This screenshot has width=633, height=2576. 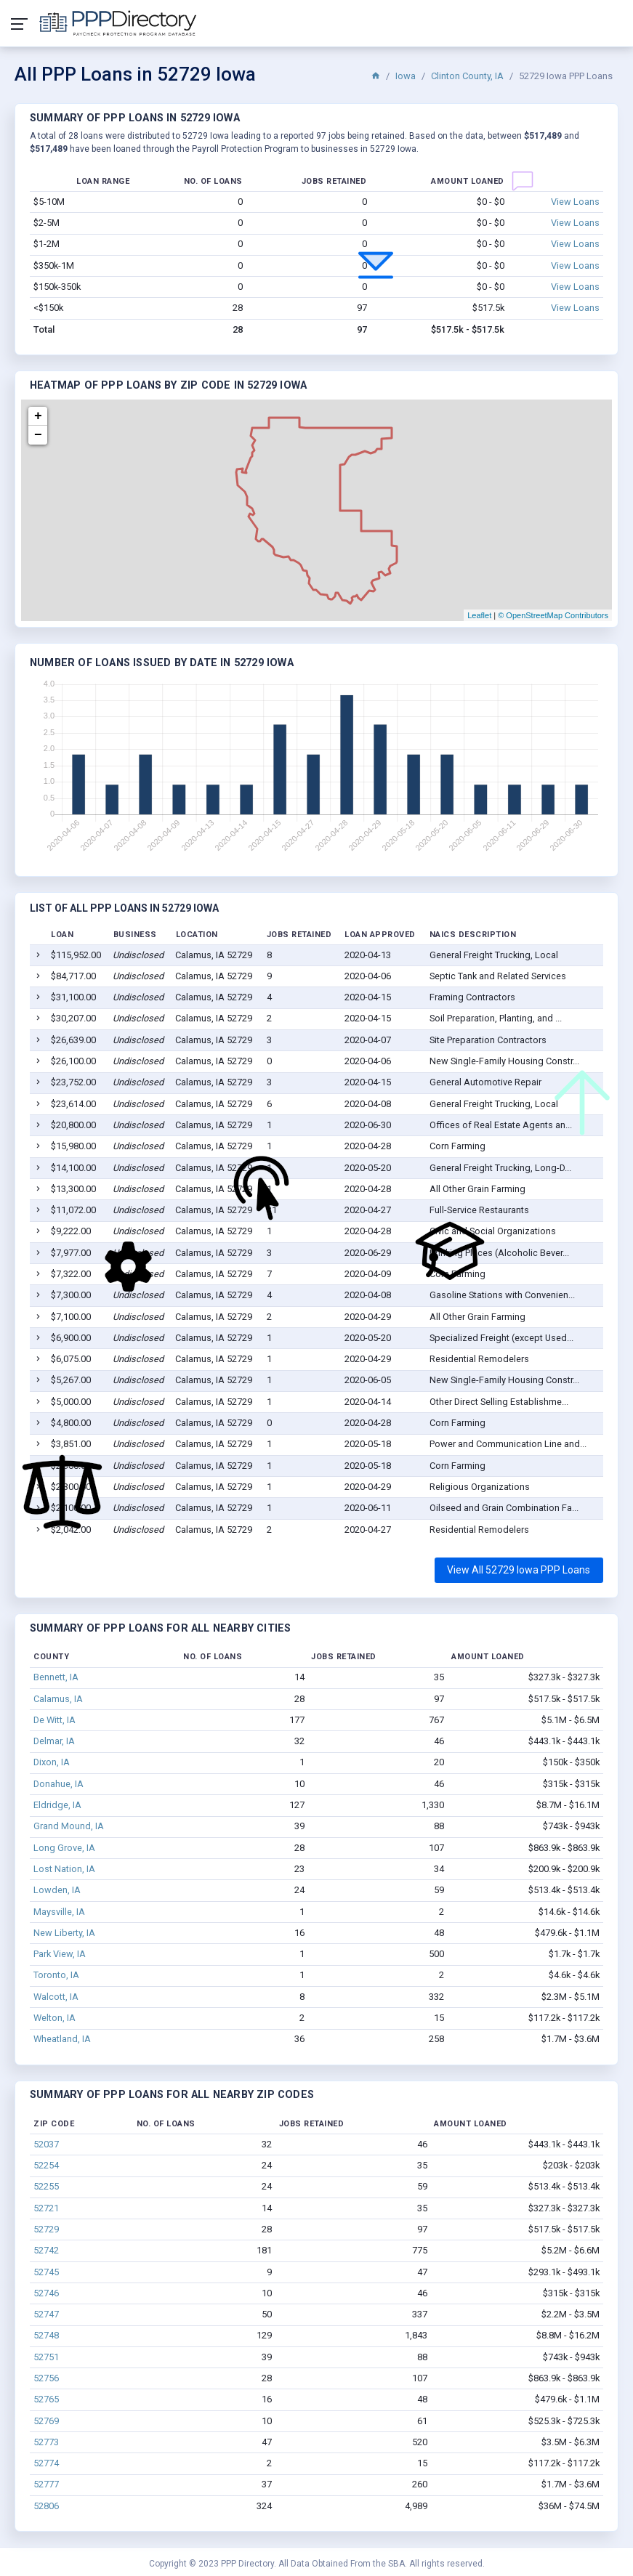 What do you see at coordinates (523, 179) in the screenshot?
I see `open chat or messaging` at bounding box center [523, 179].